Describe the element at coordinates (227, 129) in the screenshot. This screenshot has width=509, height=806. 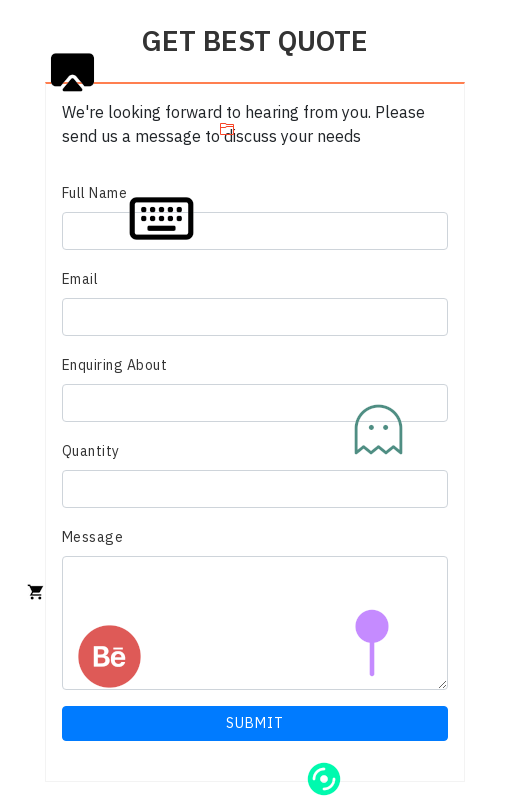
I see `open file folder` at that location.